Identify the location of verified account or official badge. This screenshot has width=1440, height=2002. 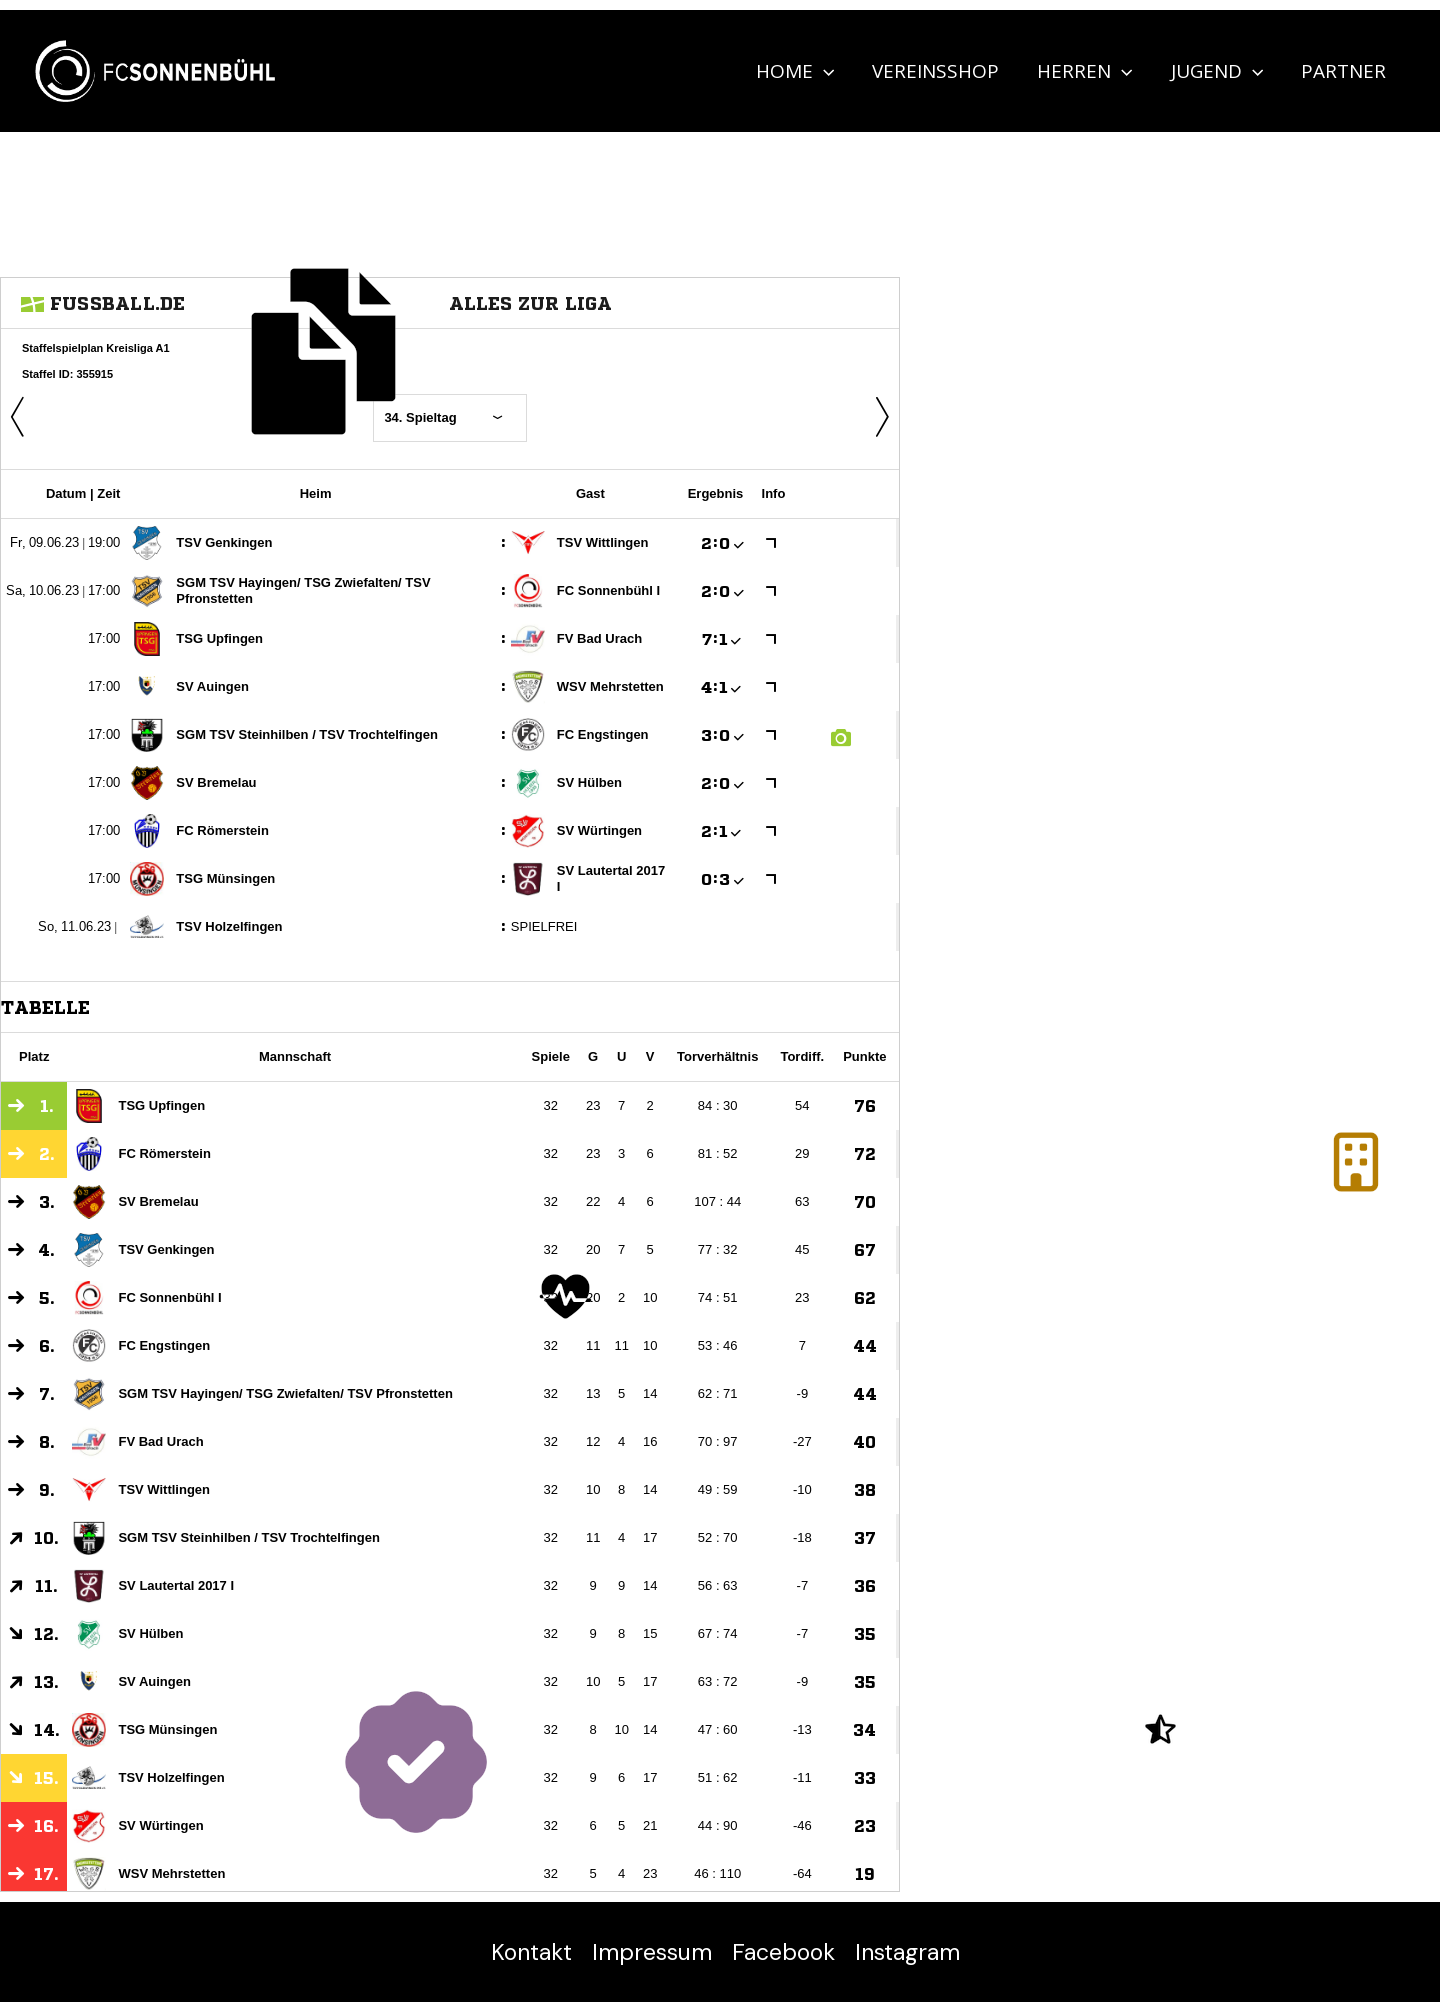
(416, 1762).